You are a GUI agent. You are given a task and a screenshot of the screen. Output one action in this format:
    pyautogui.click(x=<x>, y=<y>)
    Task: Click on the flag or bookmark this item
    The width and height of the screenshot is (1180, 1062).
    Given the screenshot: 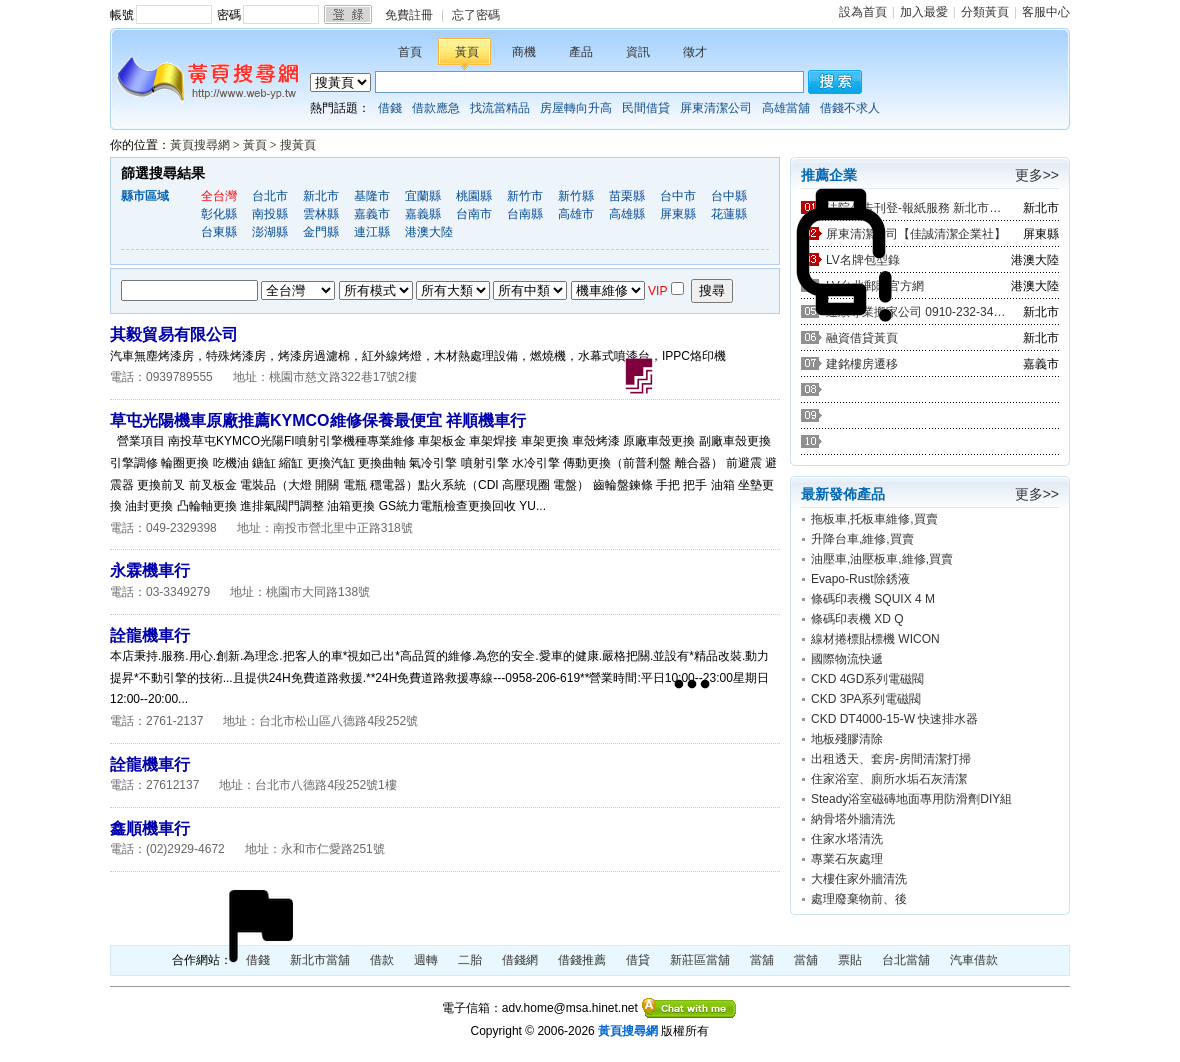 What is the action you would take?
    pyautogui.click(x=259, y=924)
    